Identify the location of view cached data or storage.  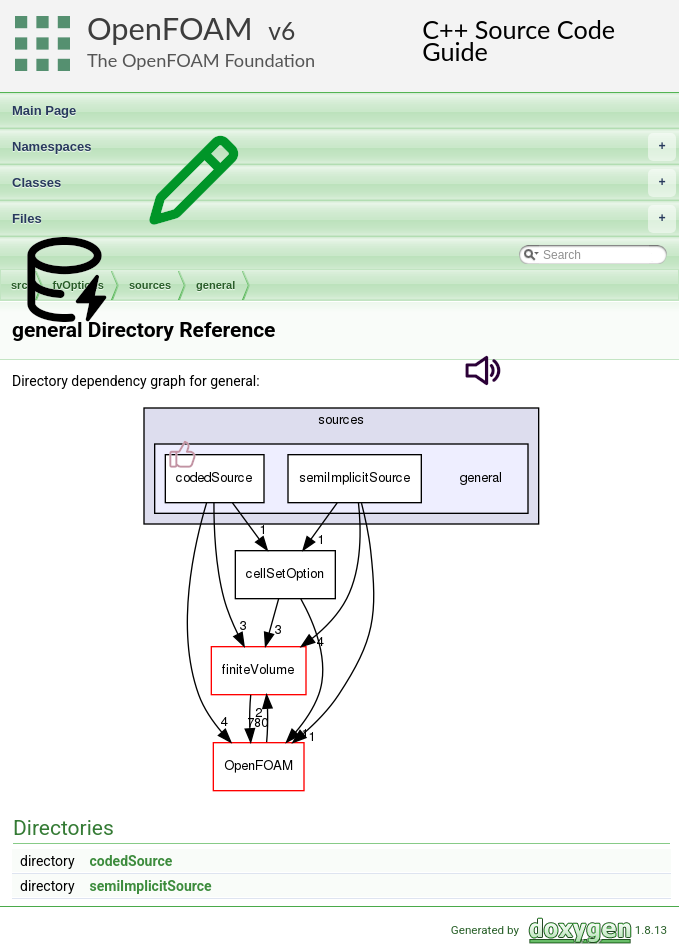
(64, 279).